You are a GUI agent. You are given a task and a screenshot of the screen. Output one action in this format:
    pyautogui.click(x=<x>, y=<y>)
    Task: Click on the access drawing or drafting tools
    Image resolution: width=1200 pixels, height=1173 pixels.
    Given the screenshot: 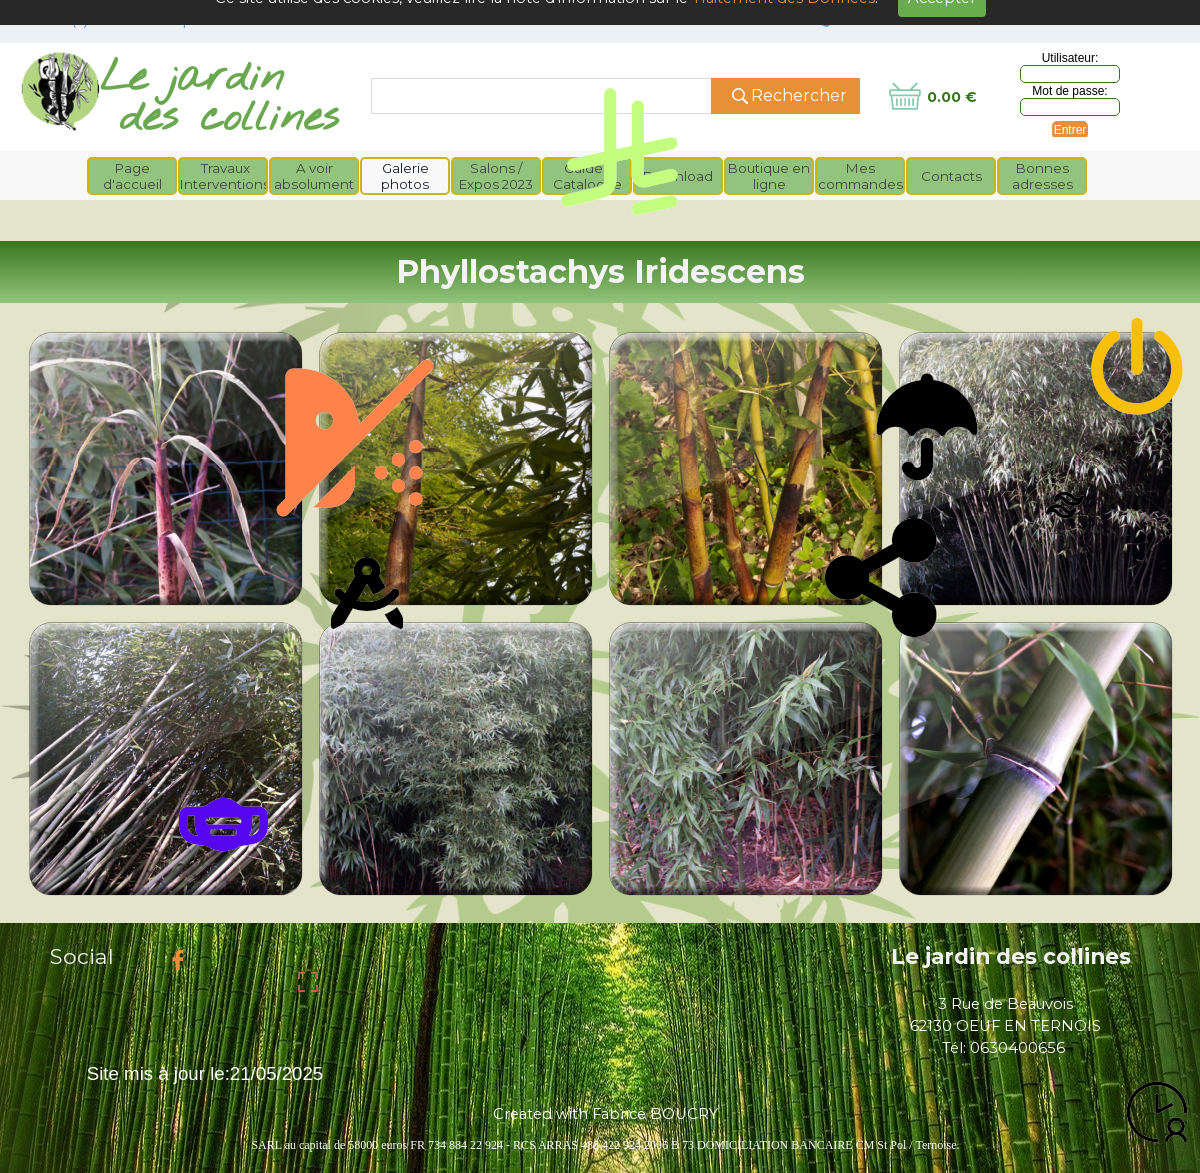 What is the action you would take?
    pyautogui.click(x=367, y=593)
    